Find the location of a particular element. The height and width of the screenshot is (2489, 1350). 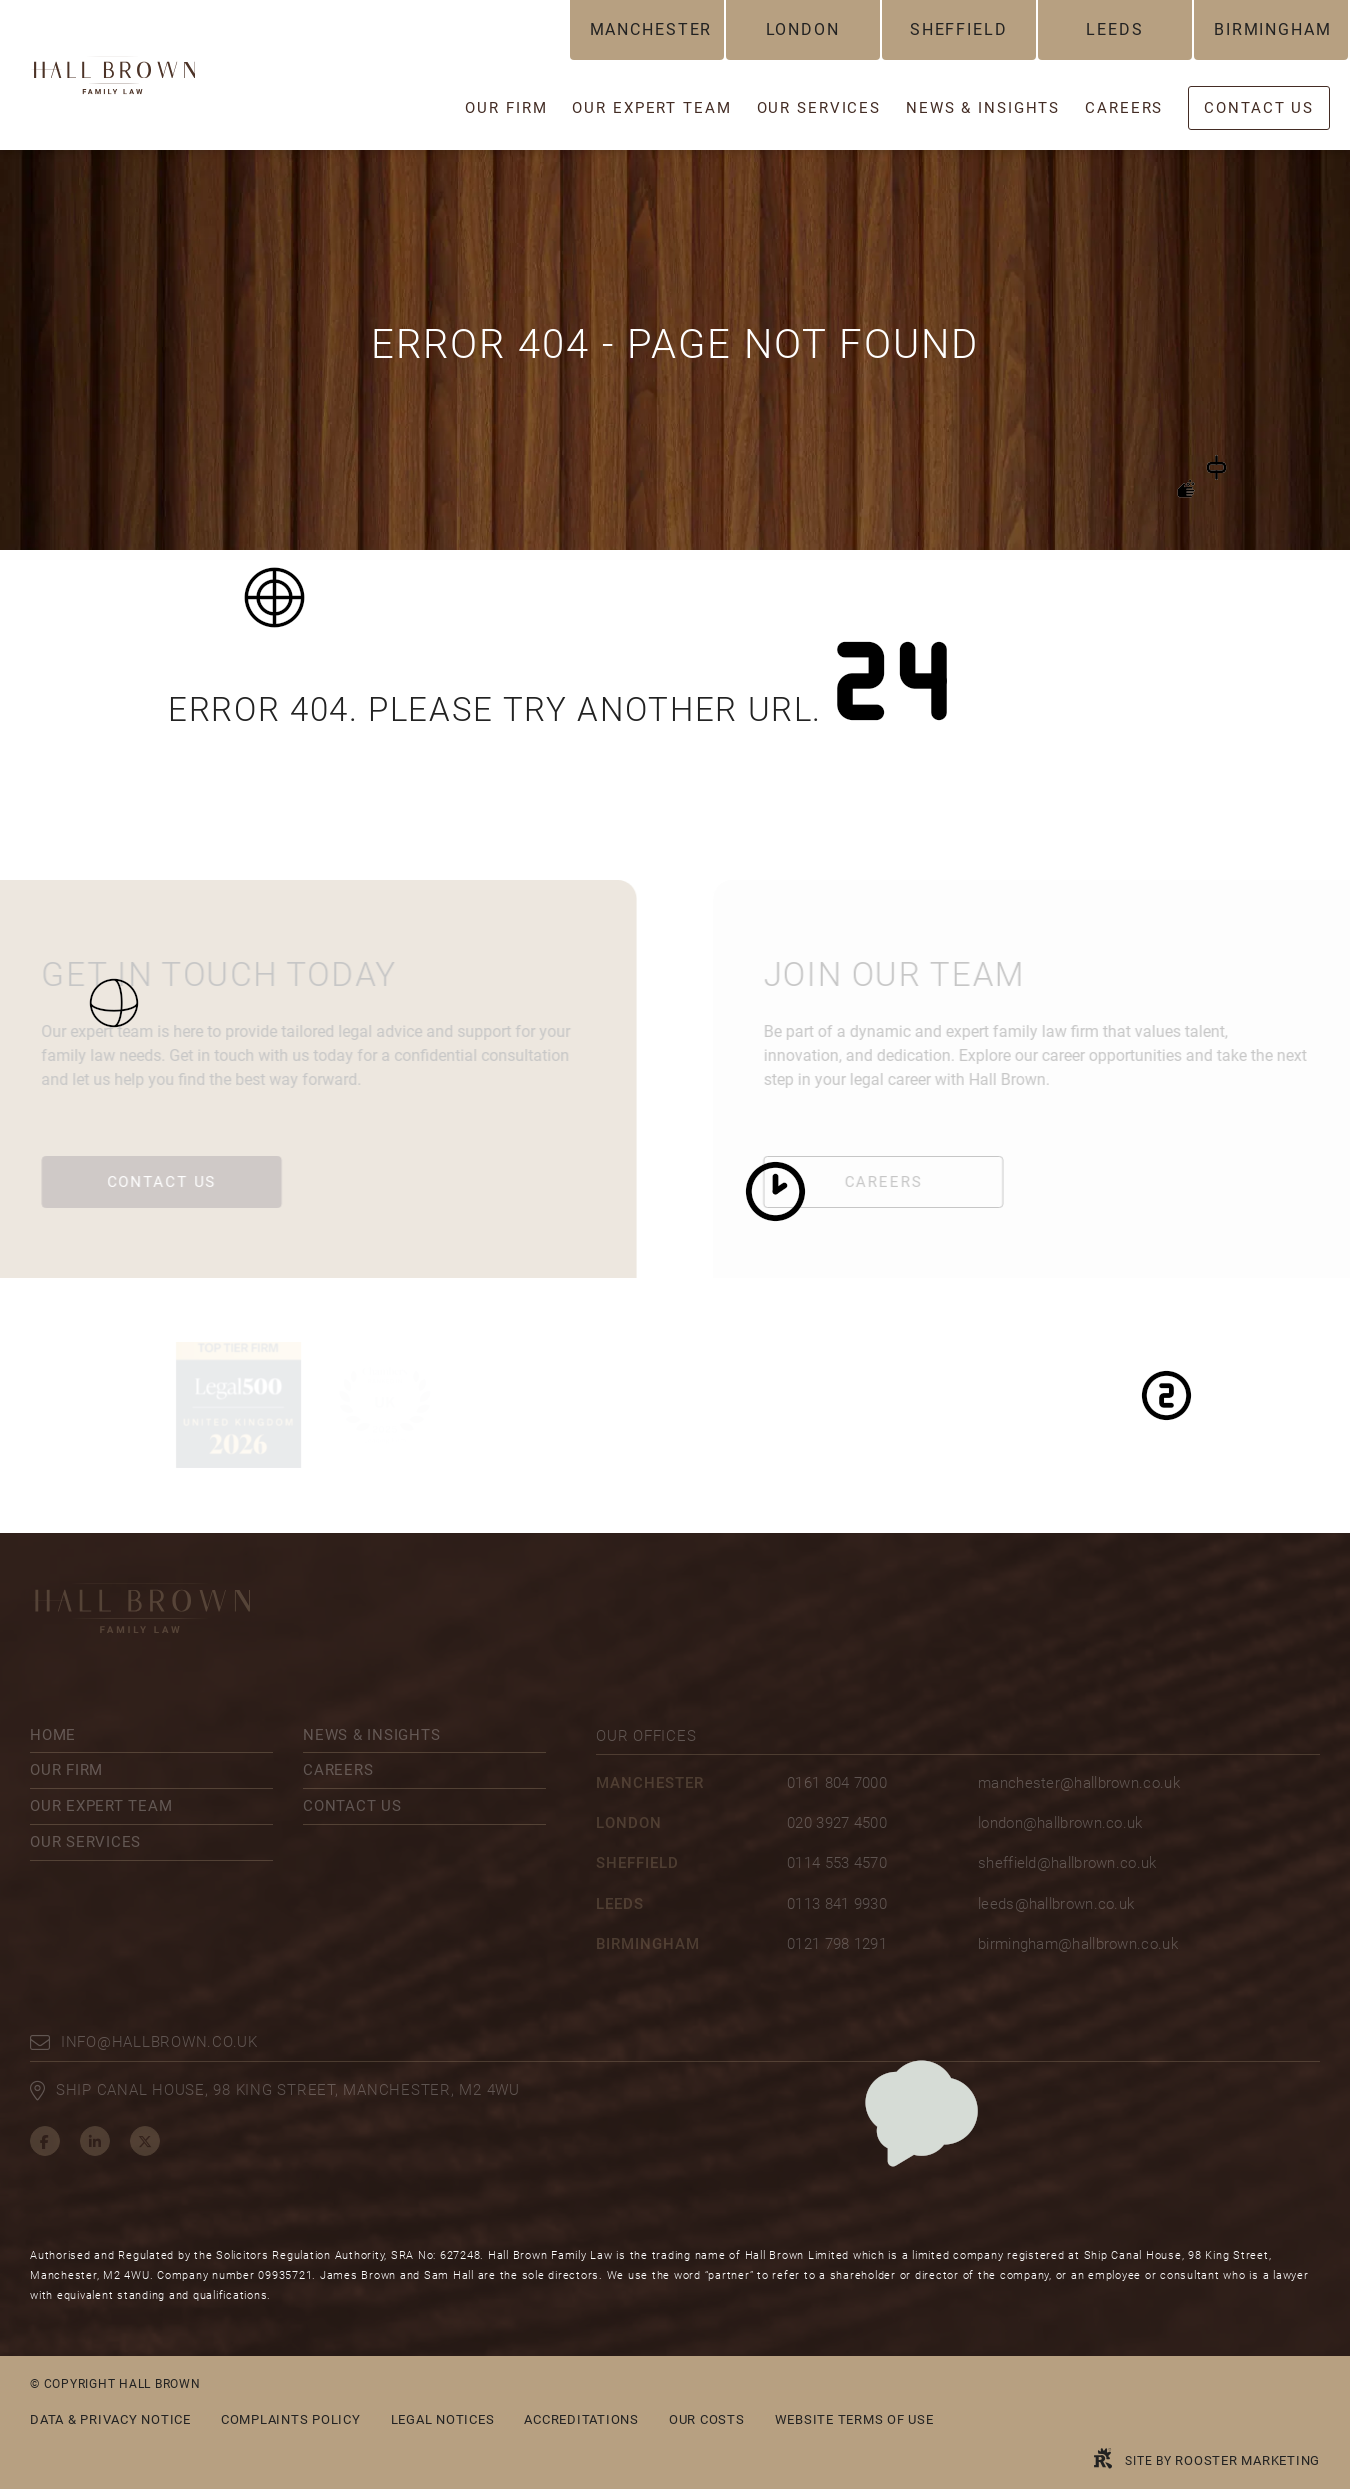

access globe or world view is located at coordinates (114, 1003).